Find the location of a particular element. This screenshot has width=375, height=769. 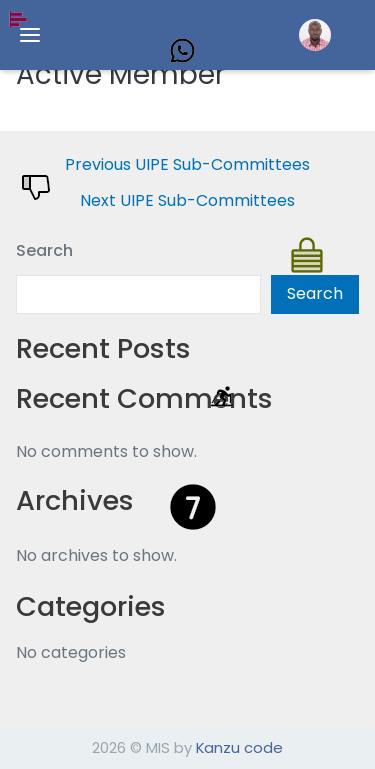

access nordic skiing trails or activities is located at coordinates (222, 396).